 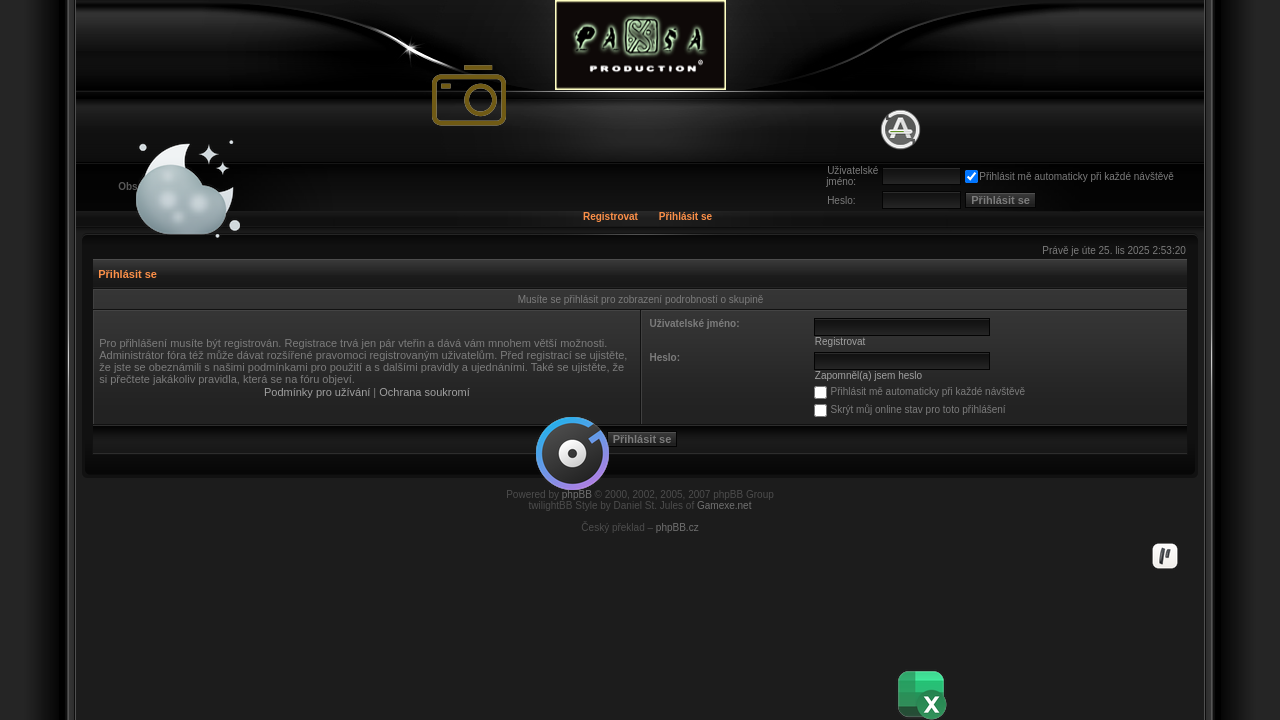 What do you see at coordinates (1165, 556) in the screenshot?
I see `open stacks task manager app` at bounding box center [1165, 556].